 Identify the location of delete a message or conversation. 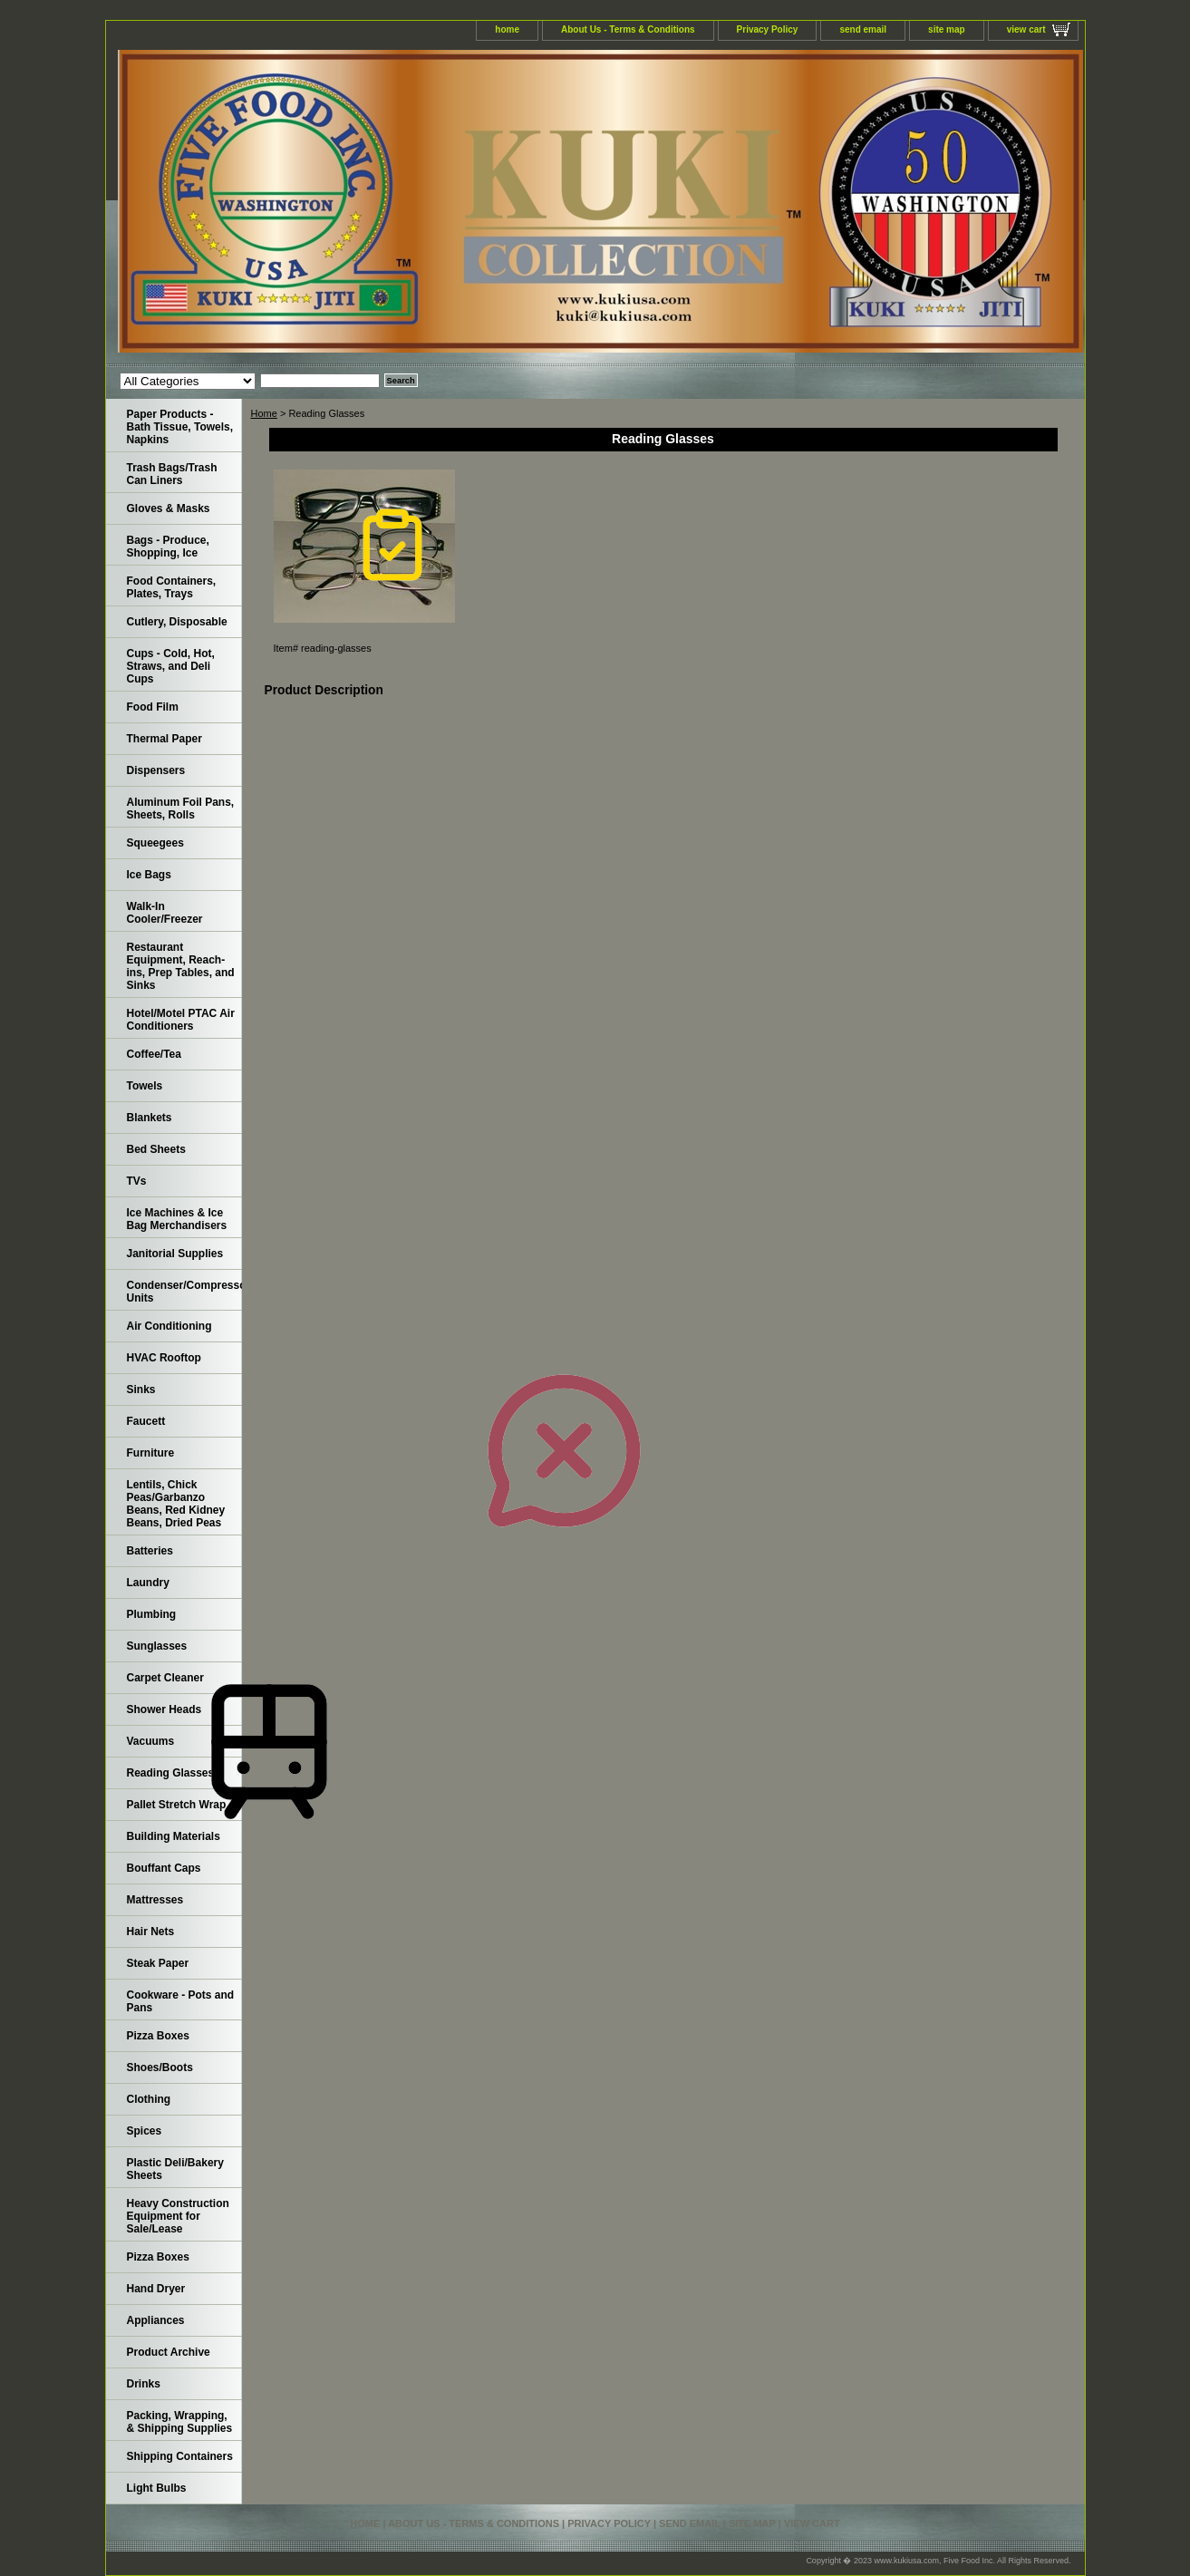
(564, 1450).